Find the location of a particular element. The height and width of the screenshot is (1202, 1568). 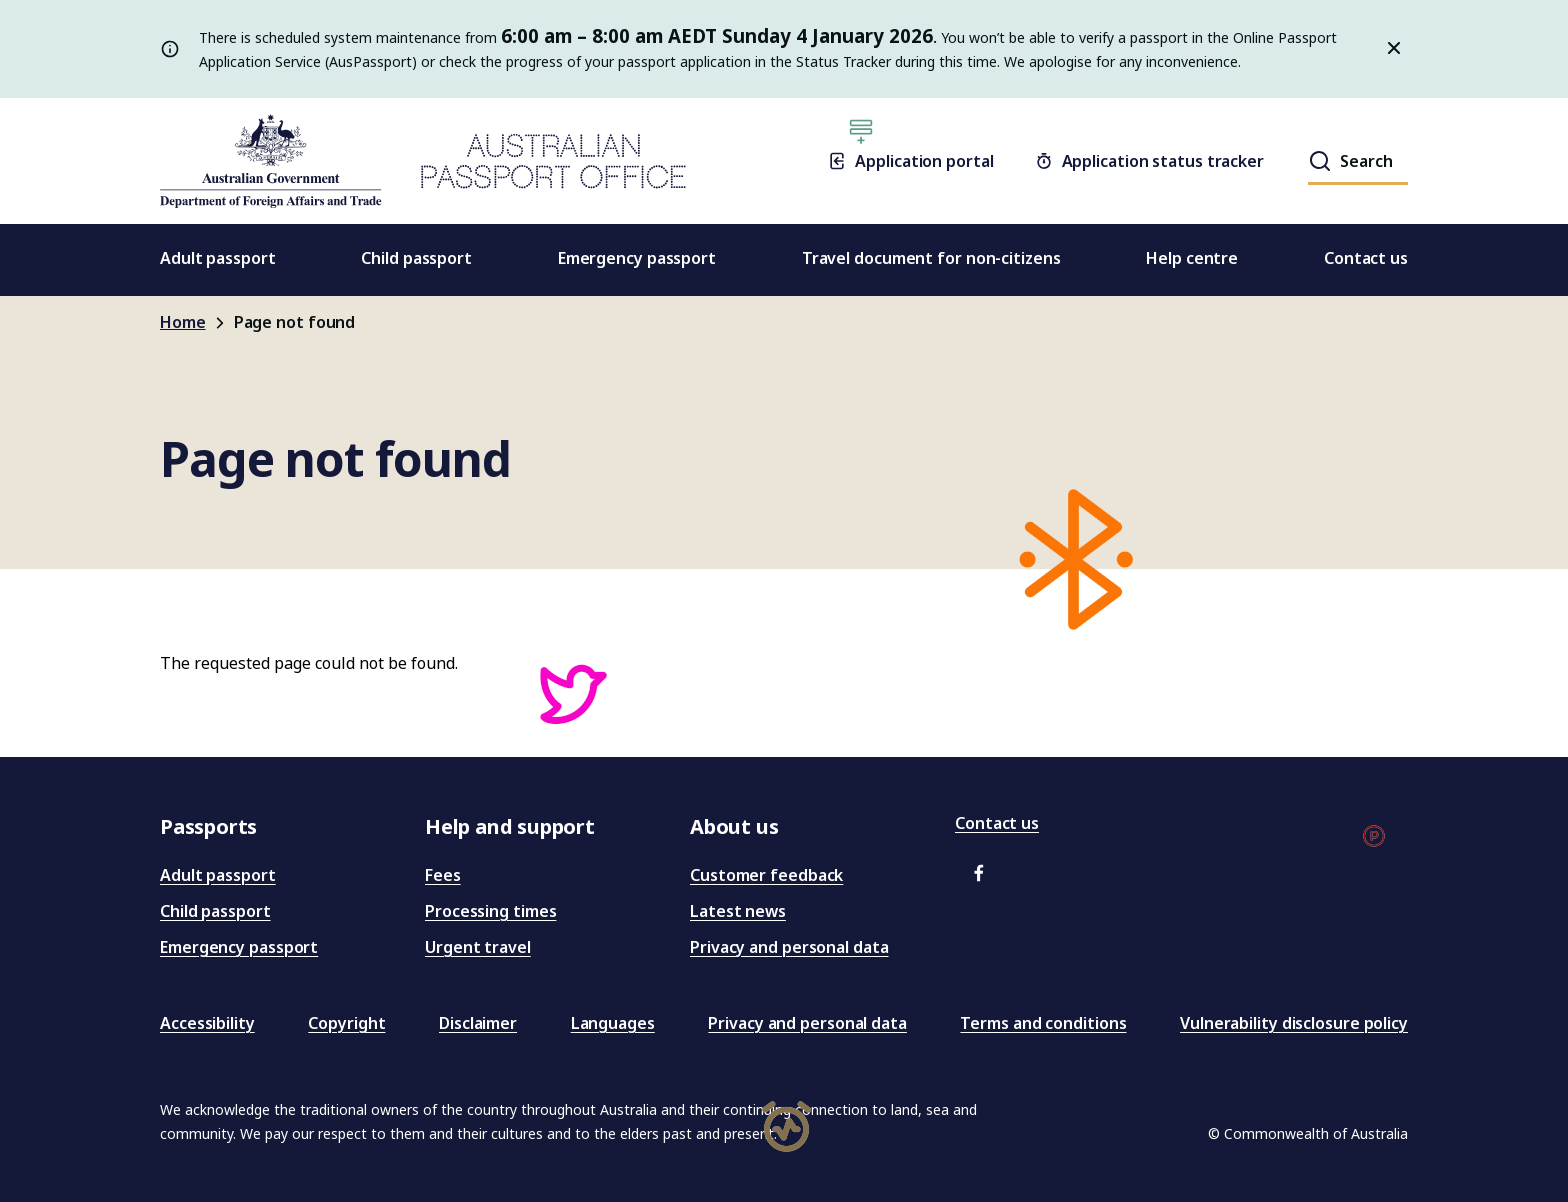

indicates parking availability or location is located at coordinates (1374, 836).